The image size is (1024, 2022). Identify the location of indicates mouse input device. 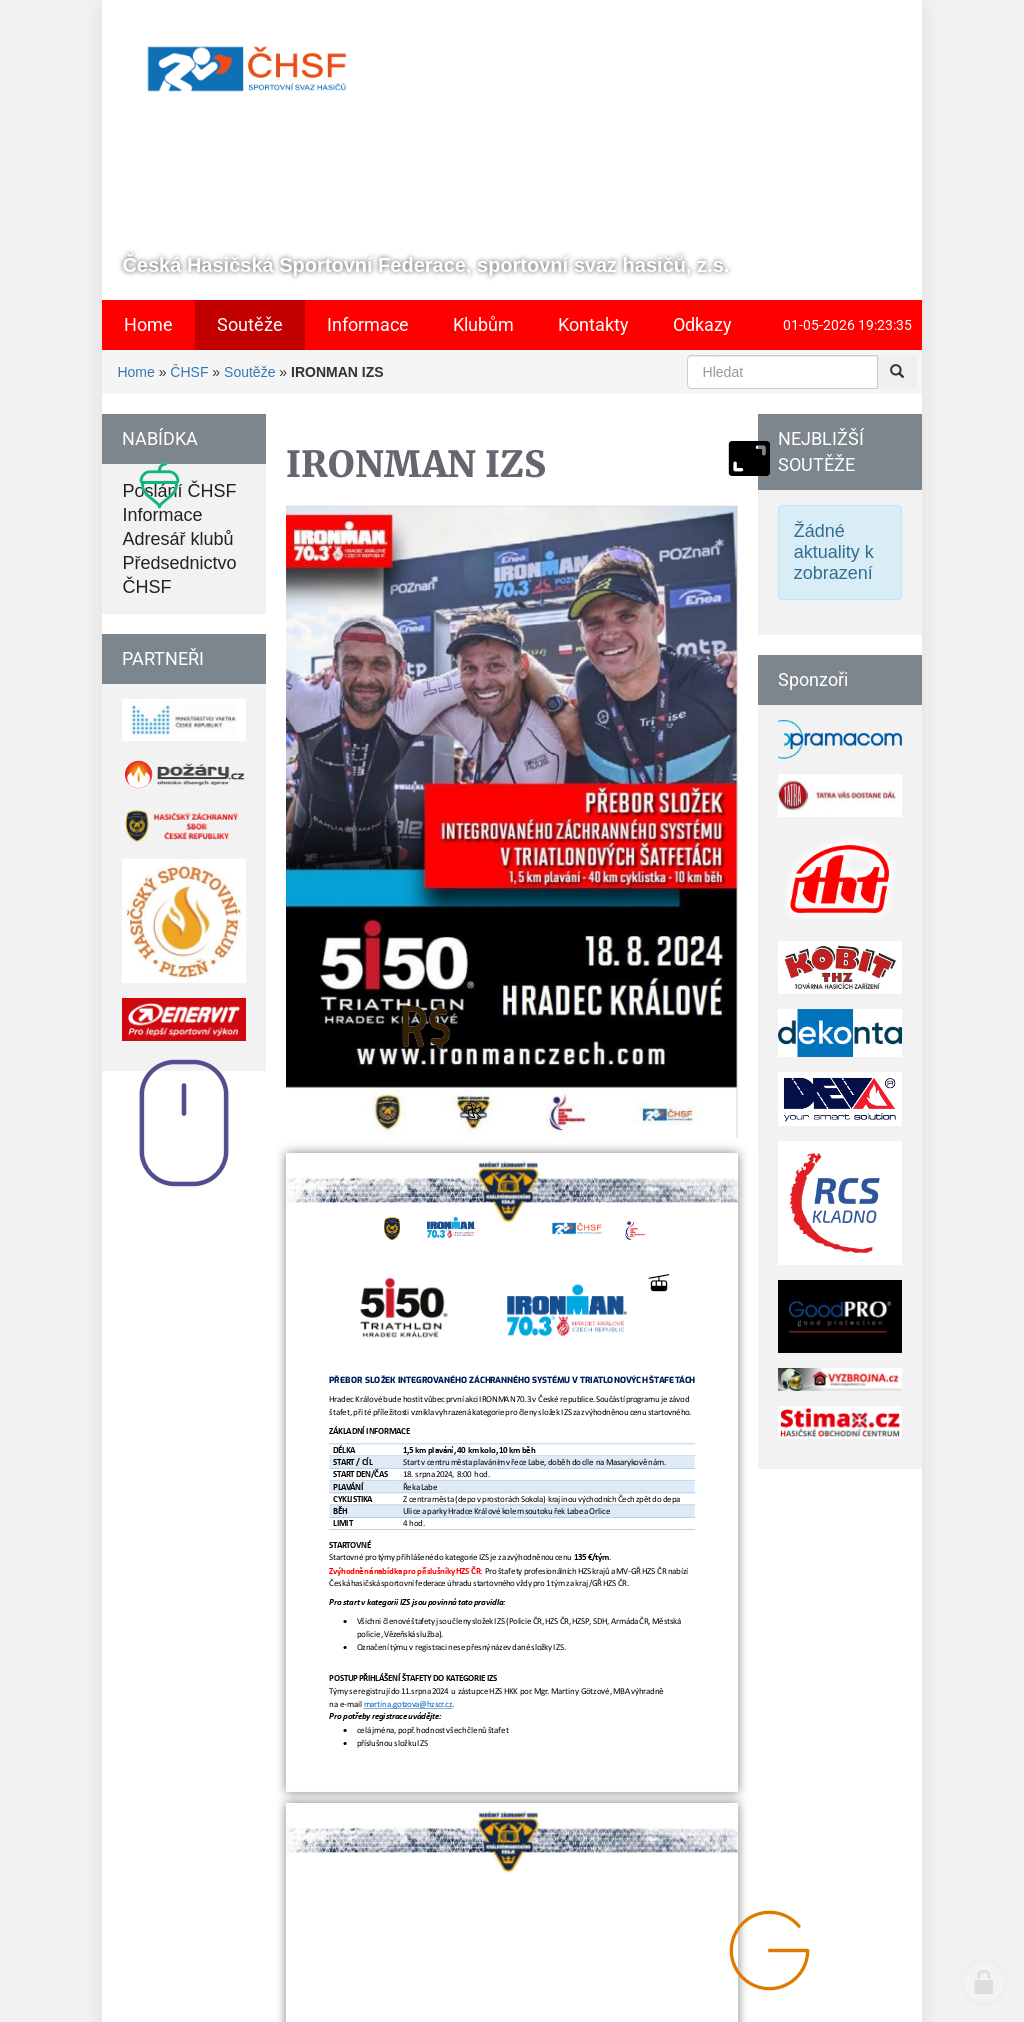
(184, 1123).